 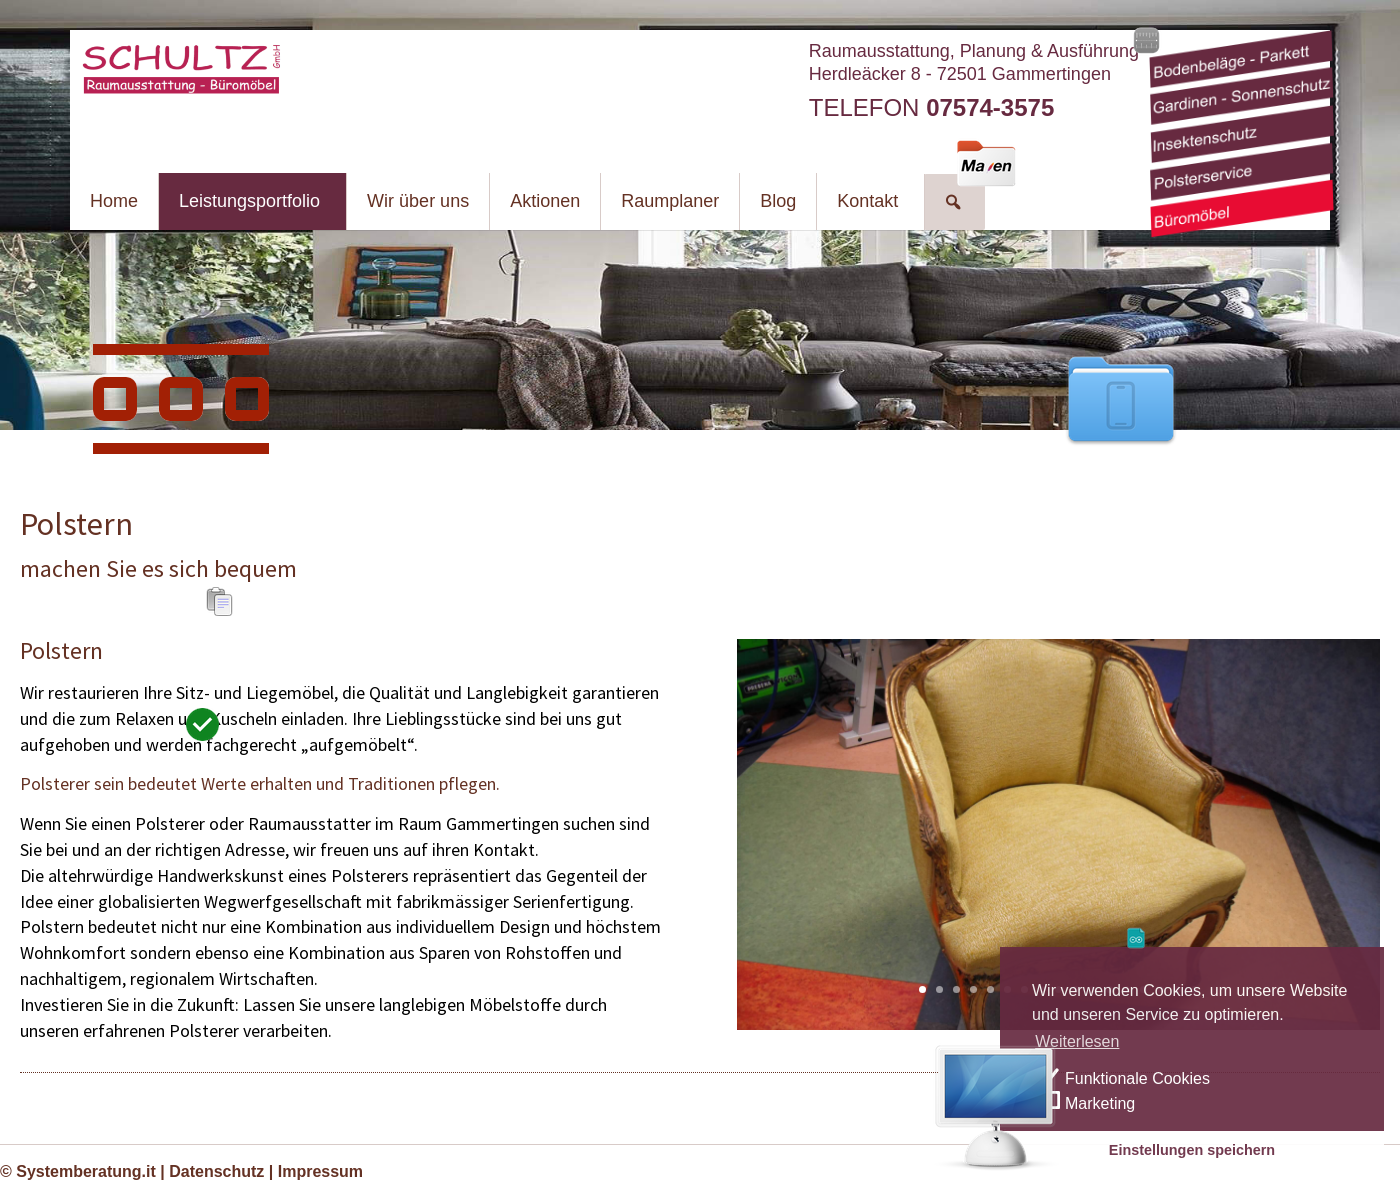 I want to click on confirm or accept a calculation, so click(x=202, y=724).